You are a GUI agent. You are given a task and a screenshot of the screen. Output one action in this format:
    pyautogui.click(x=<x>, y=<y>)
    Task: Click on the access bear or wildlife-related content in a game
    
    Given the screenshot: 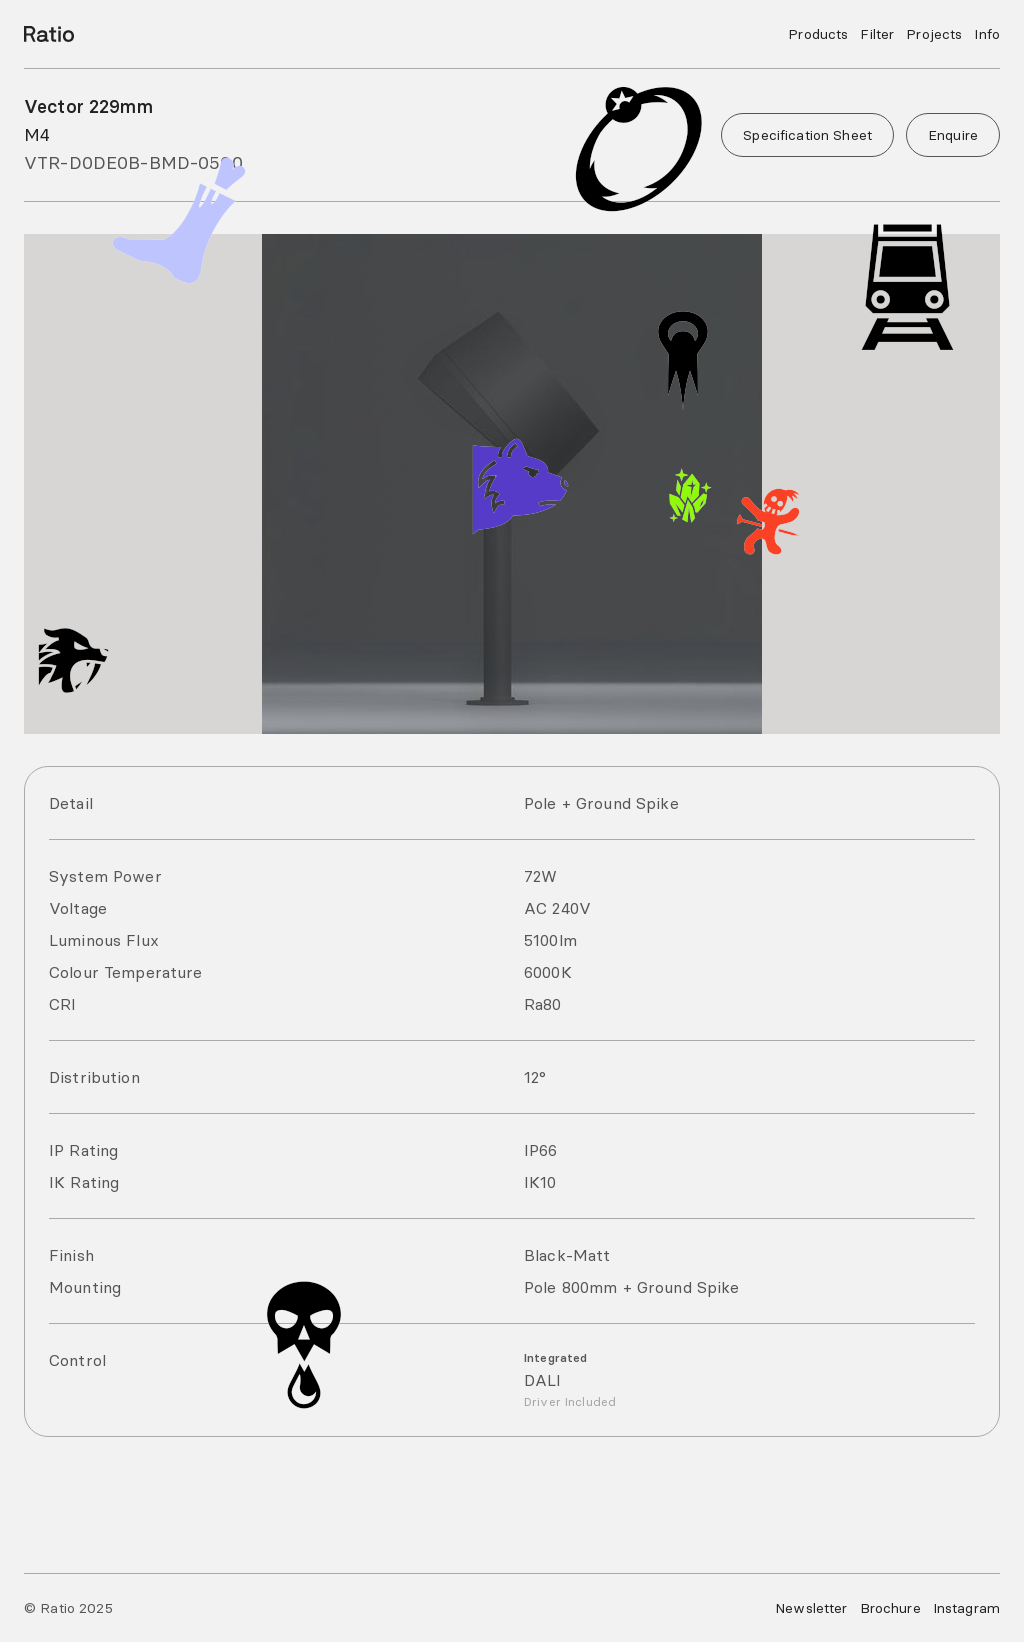 What is the action you would take?
    pyautogui.click(x=524, y=486)
    